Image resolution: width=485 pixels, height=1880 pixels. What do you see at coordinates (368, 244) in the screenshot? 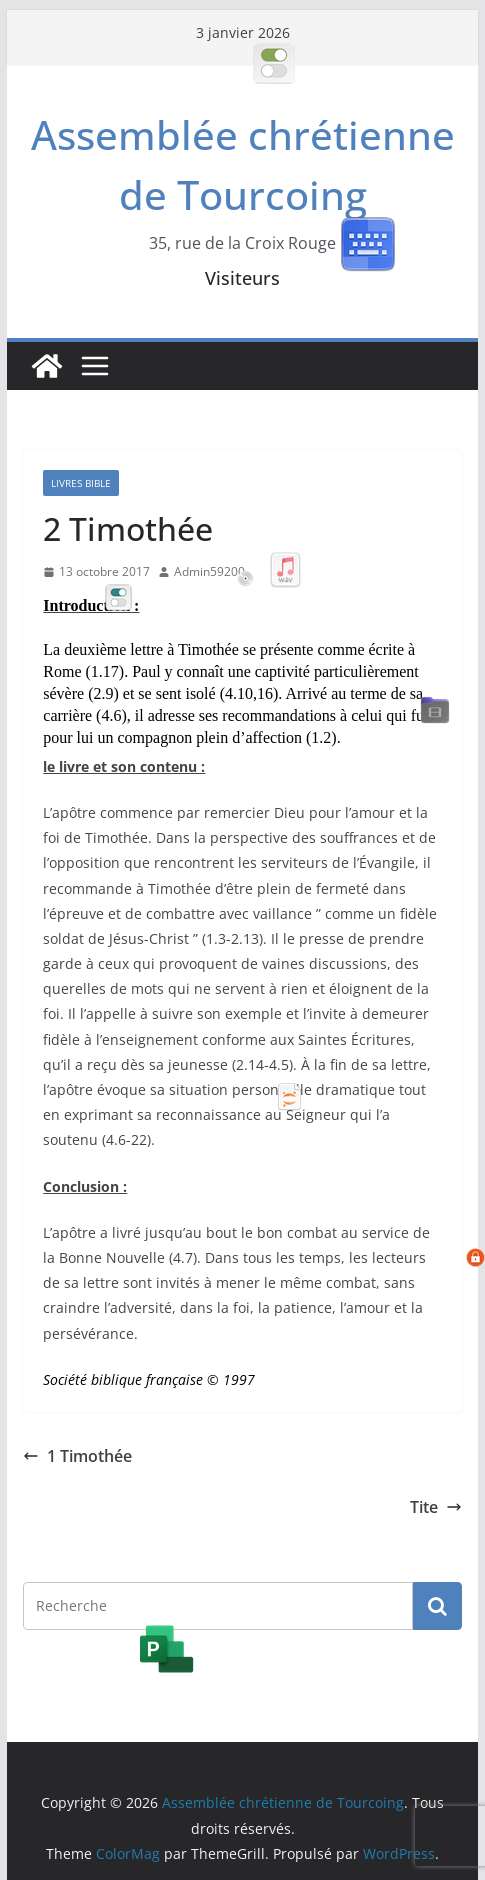
I see `access peripheral device settings` at bounding box center [368, 244].